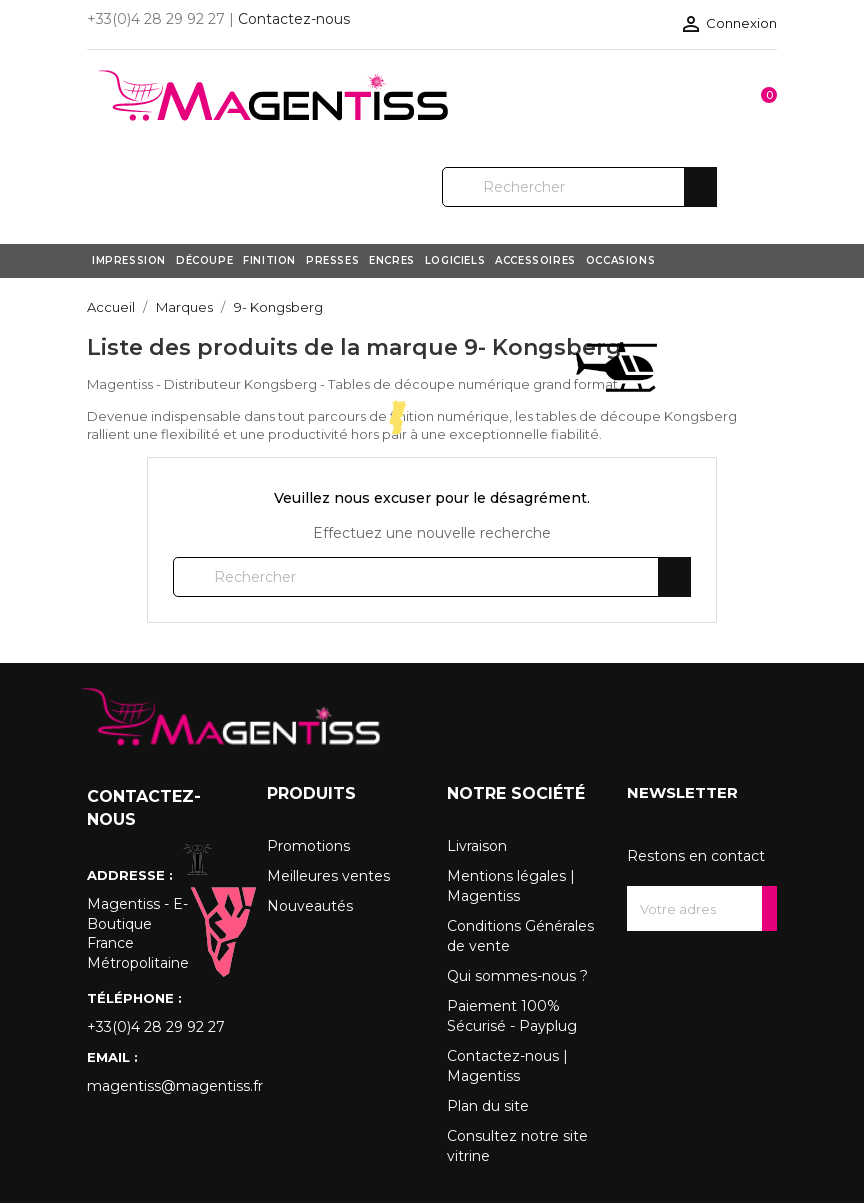  I want to click on select portugal as your country or region, so click(398, 417).